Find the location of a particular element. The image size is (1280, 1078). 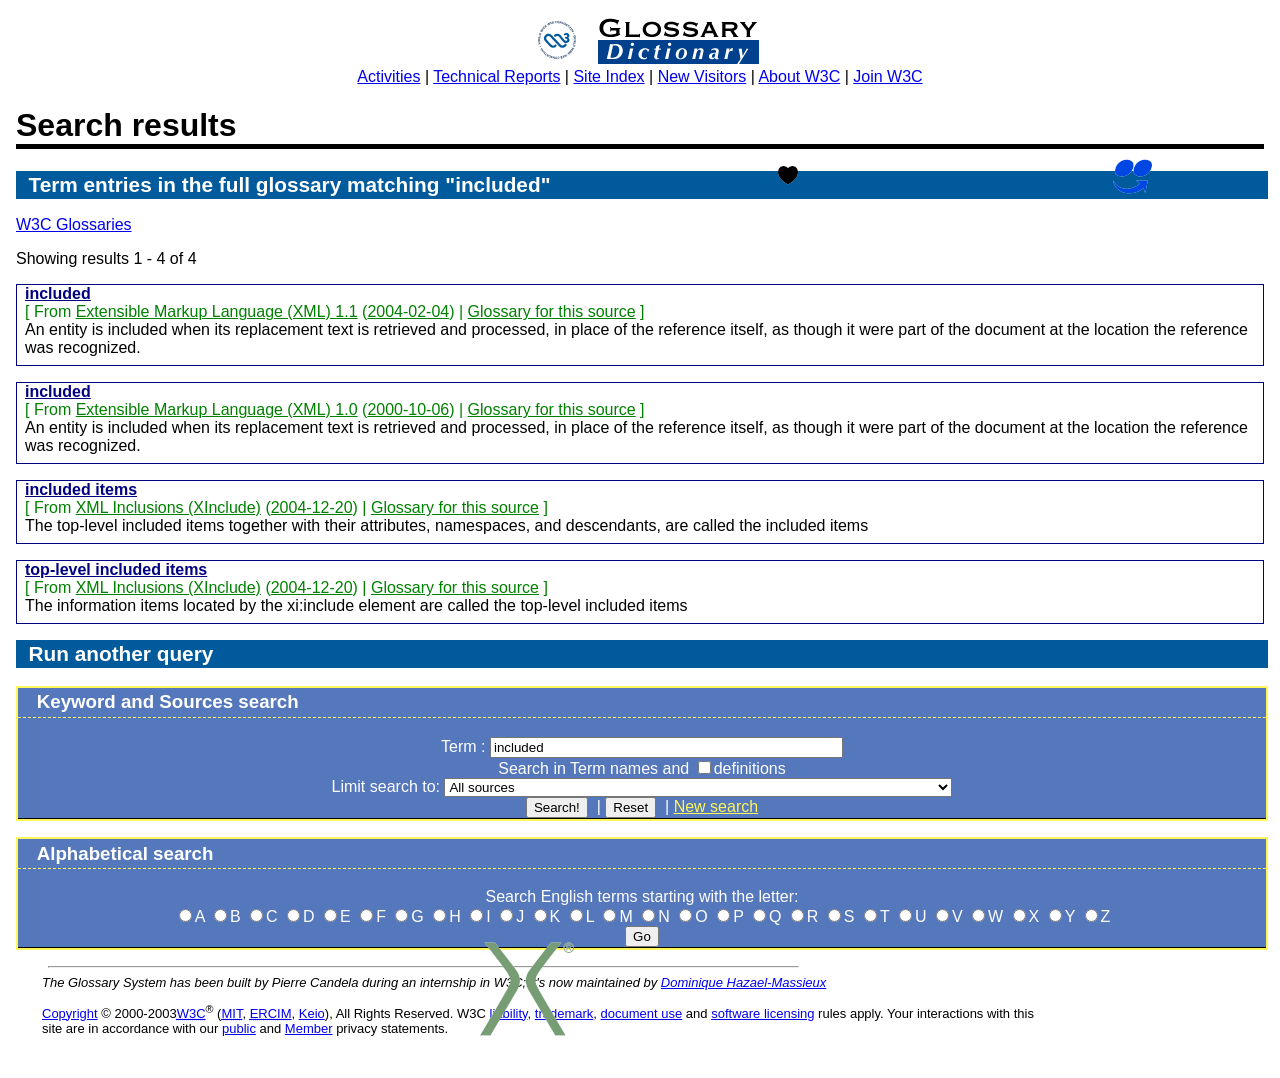

add to favorites is located at coordinates (788, 175).